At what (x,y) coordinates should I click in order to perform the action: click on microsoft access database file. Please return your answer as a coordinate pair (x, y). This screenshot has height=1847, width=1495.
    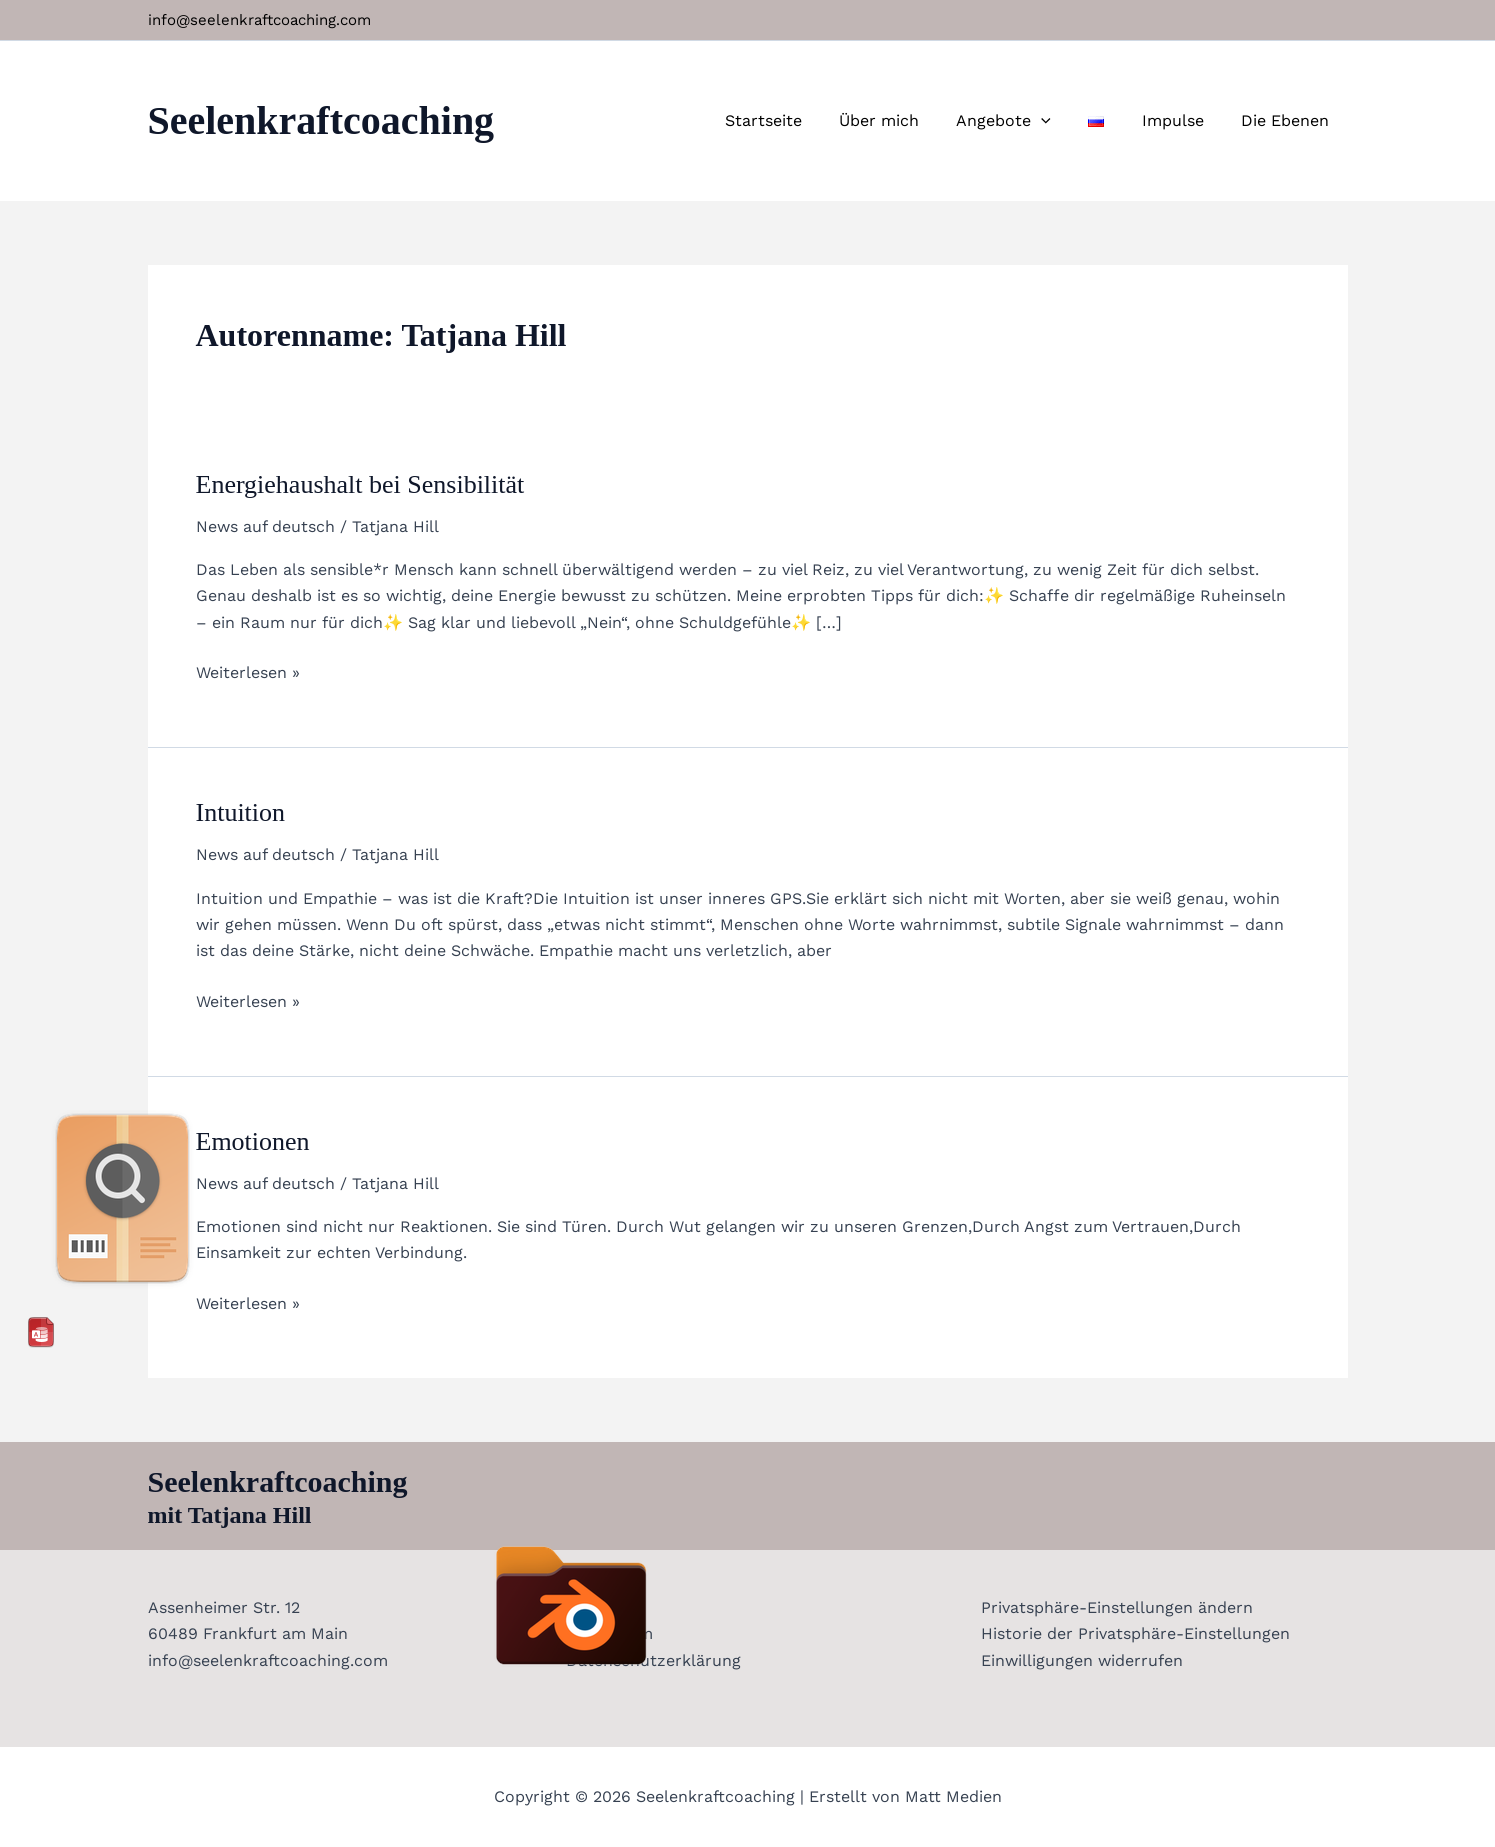
    Looking at the image, I should click on (41, 1332).